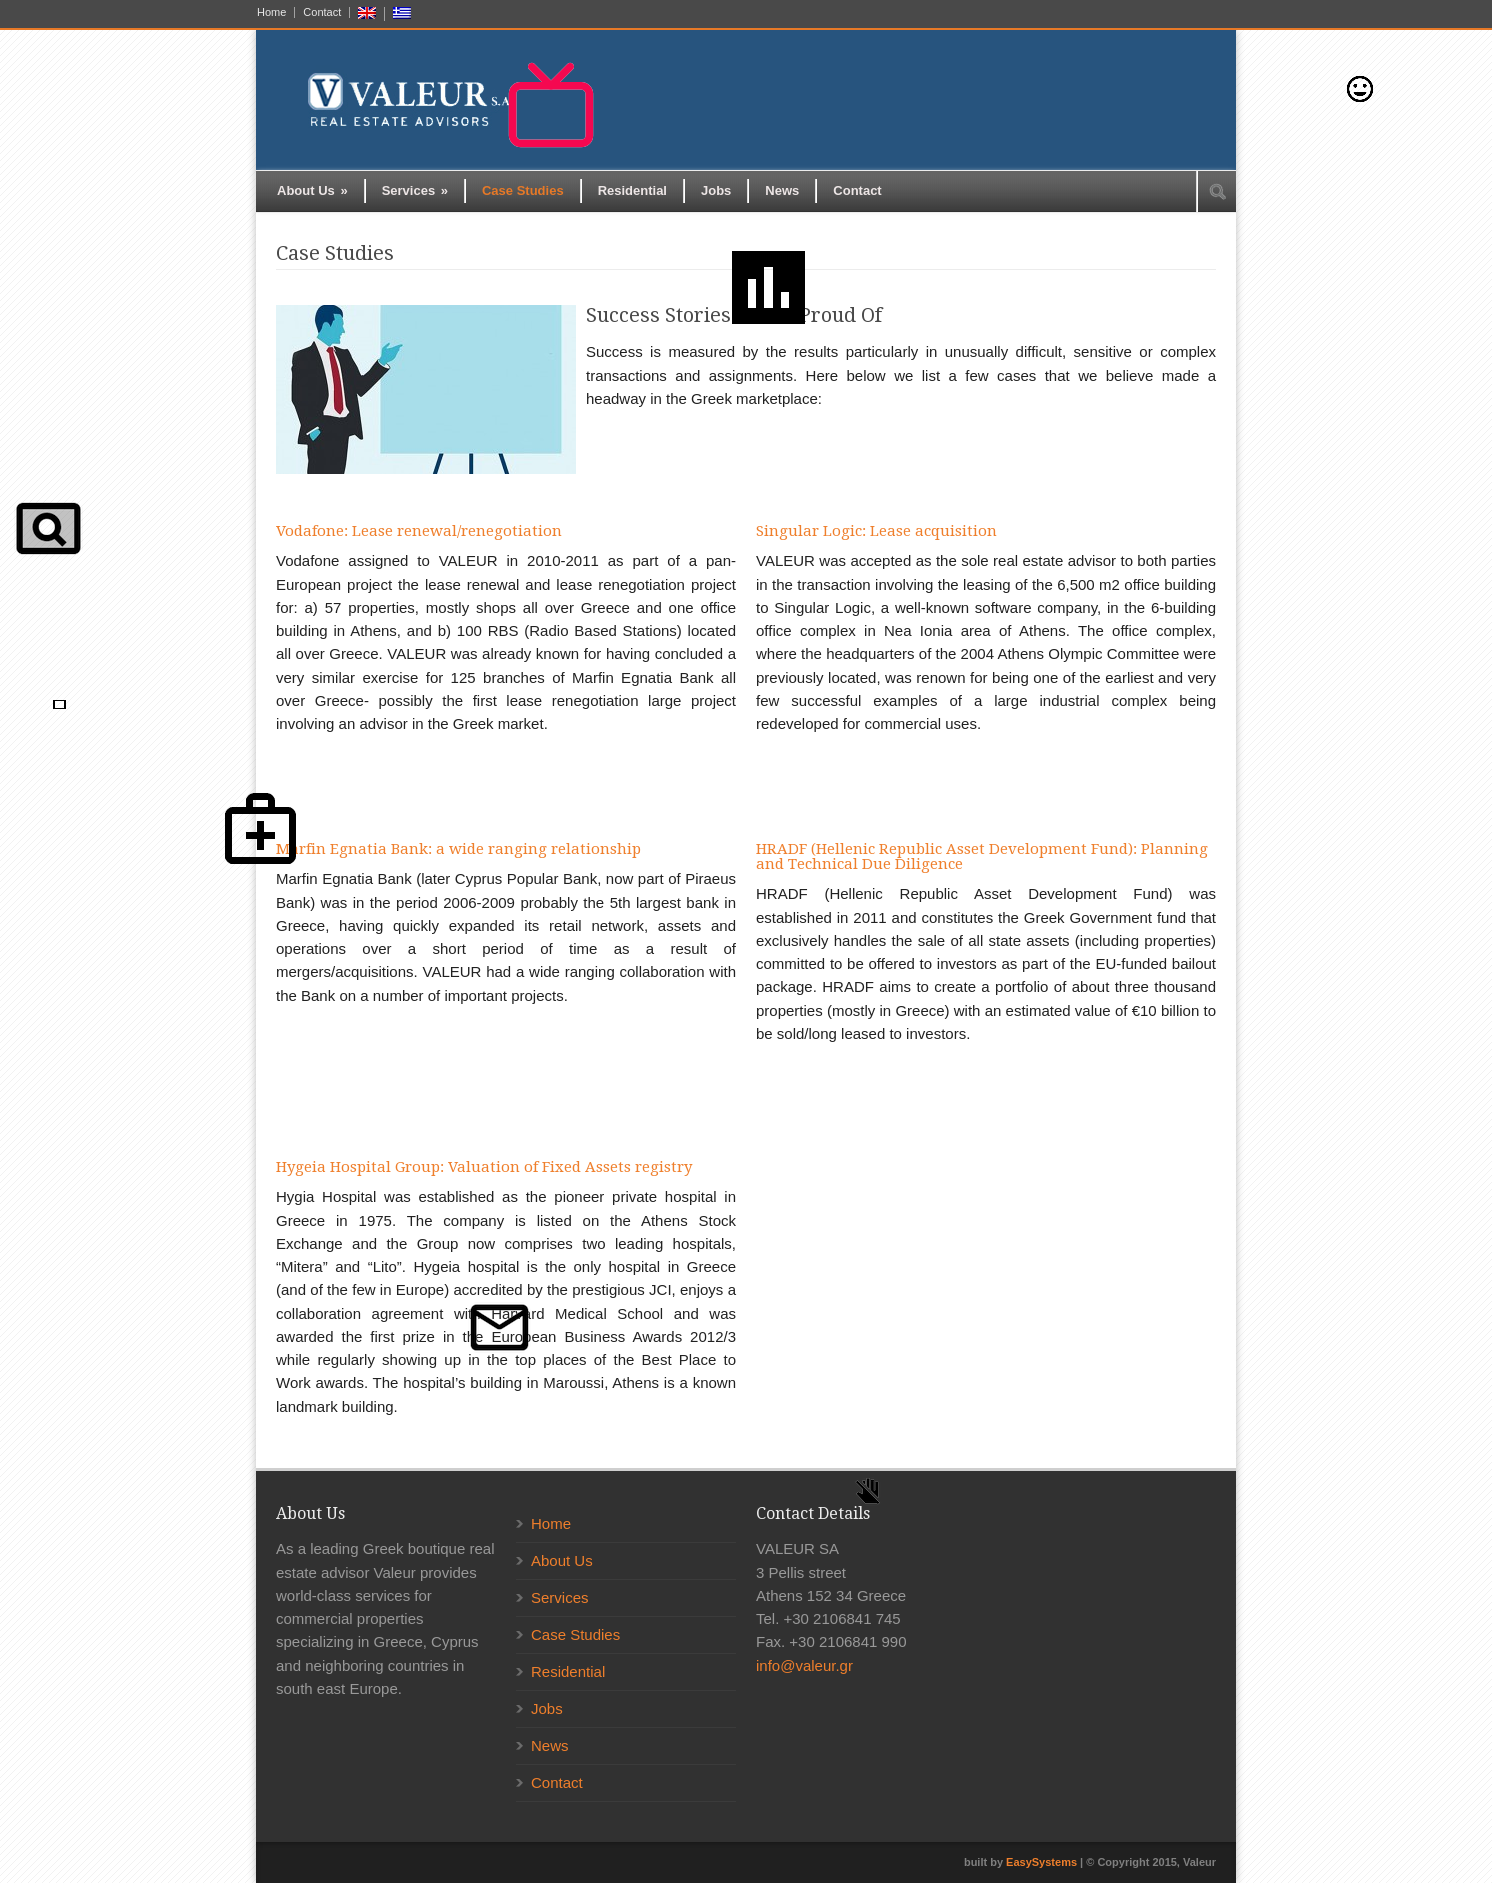  What do you see at coordinates (768, 287) in the screenshot?
I see `insert a chart or graph into a document` at bounding box center [768, 287].